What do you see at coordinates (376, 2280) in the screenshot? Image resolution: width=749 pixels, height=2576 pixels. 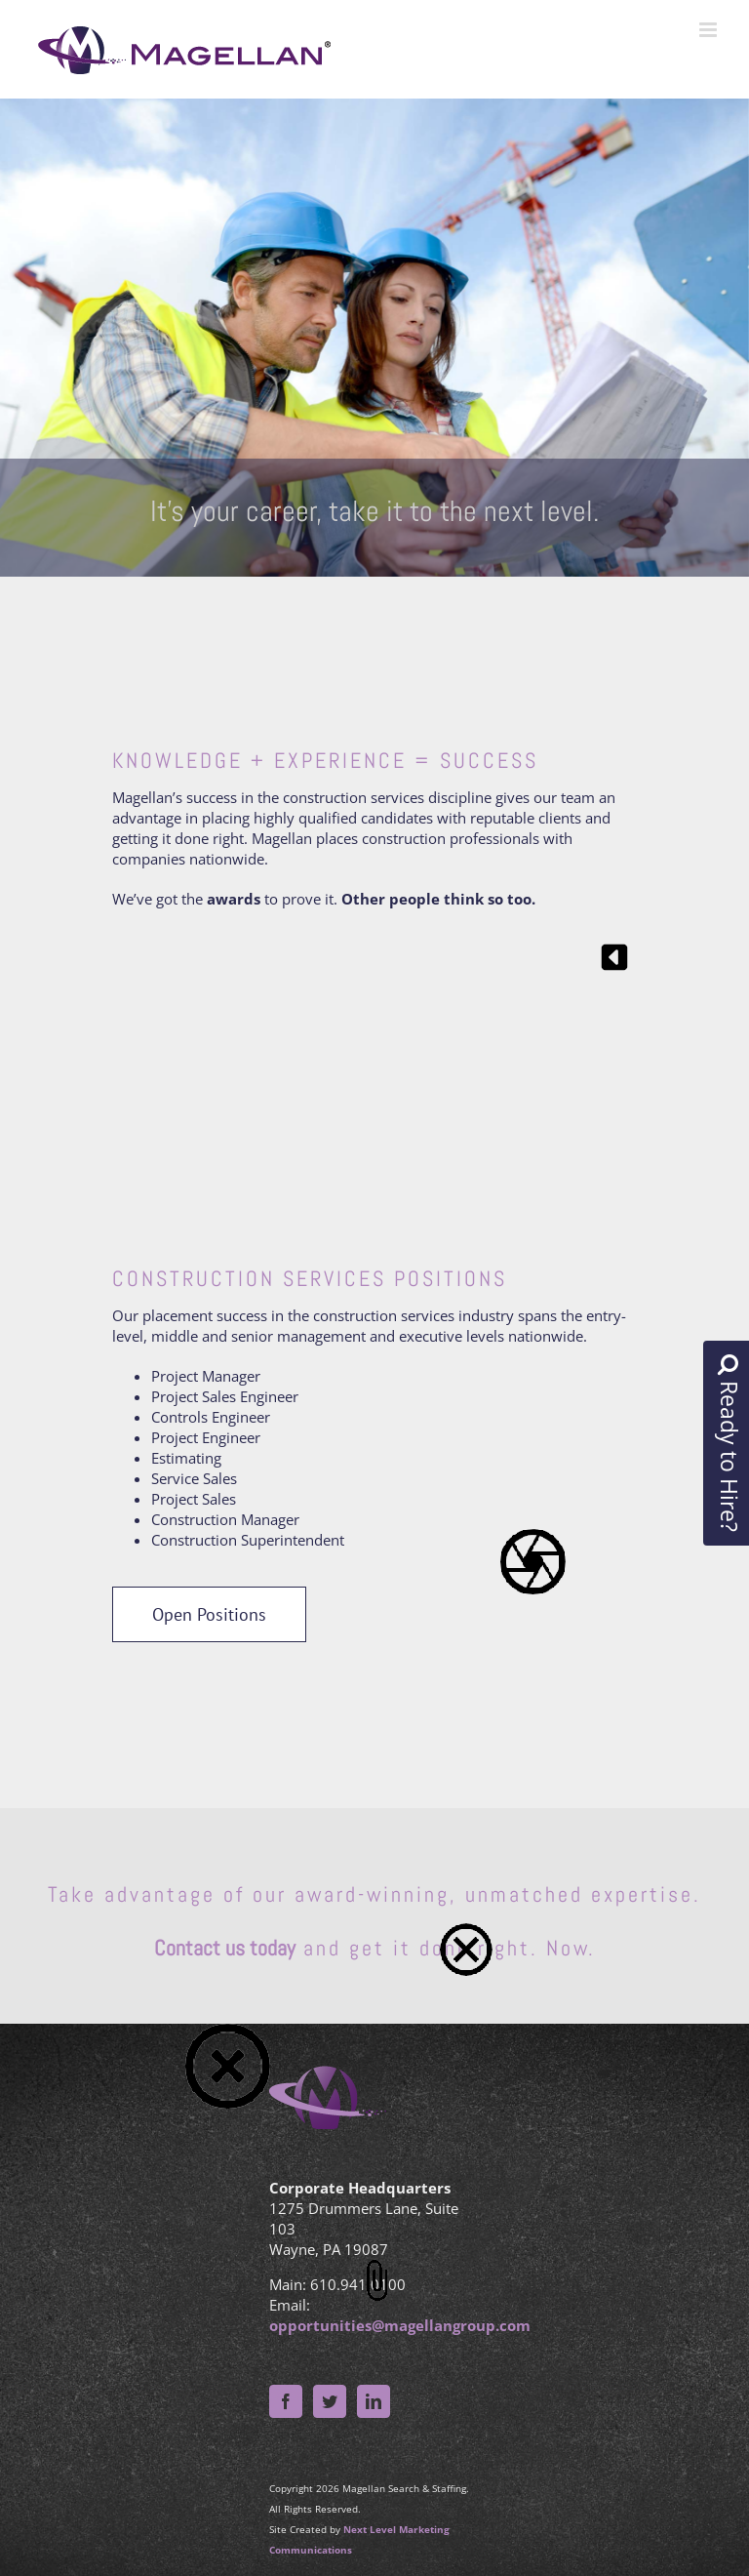 I see `attach a file to your message` at bounding box center [376, 2280].